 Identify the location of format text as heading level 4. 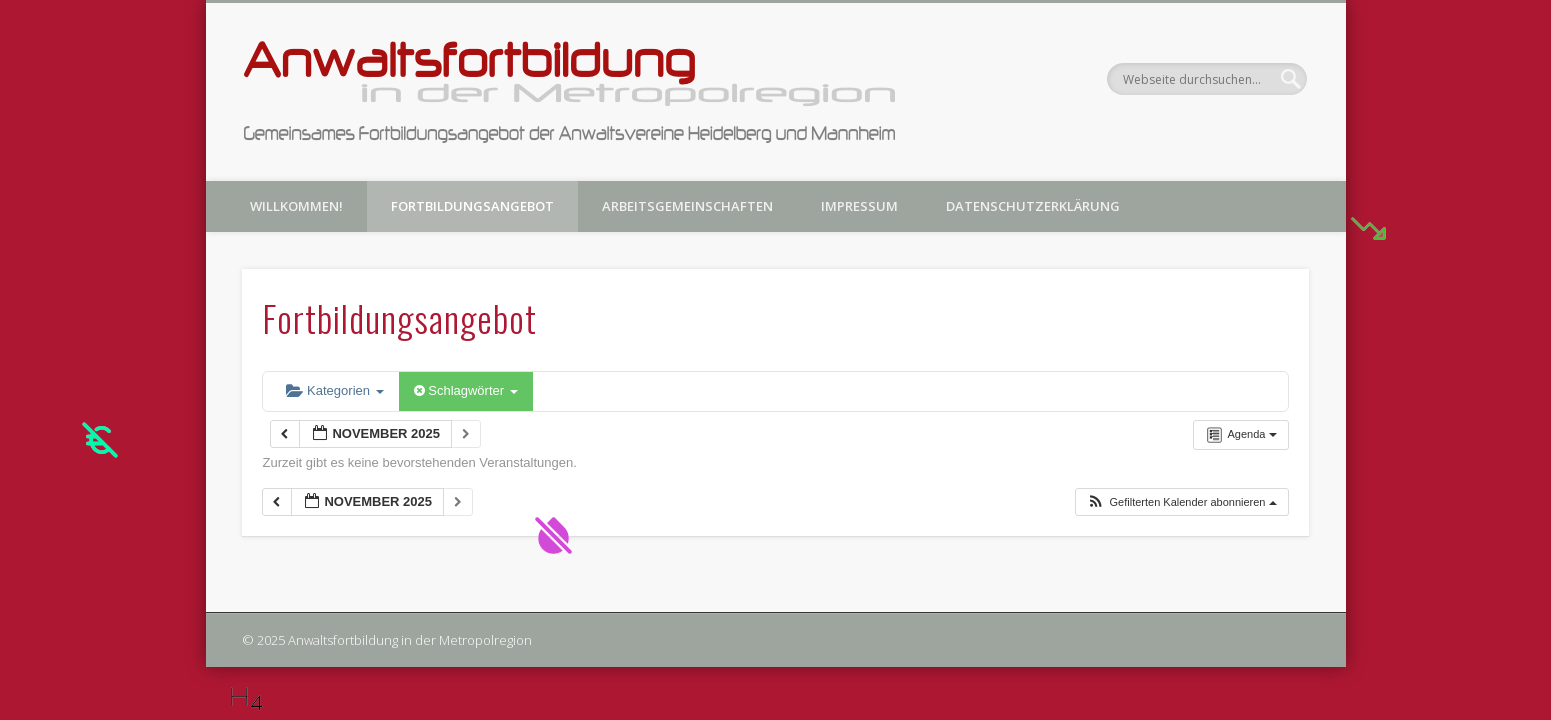
(244, 698).